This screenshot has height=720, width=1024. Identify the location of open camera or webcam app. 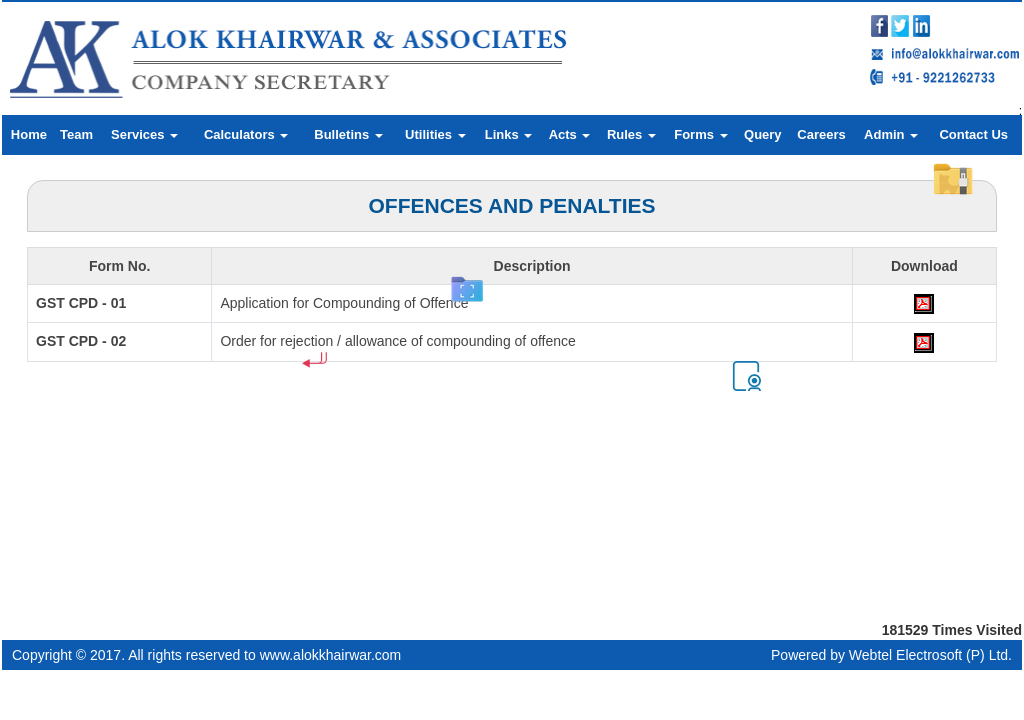
(746, 376).